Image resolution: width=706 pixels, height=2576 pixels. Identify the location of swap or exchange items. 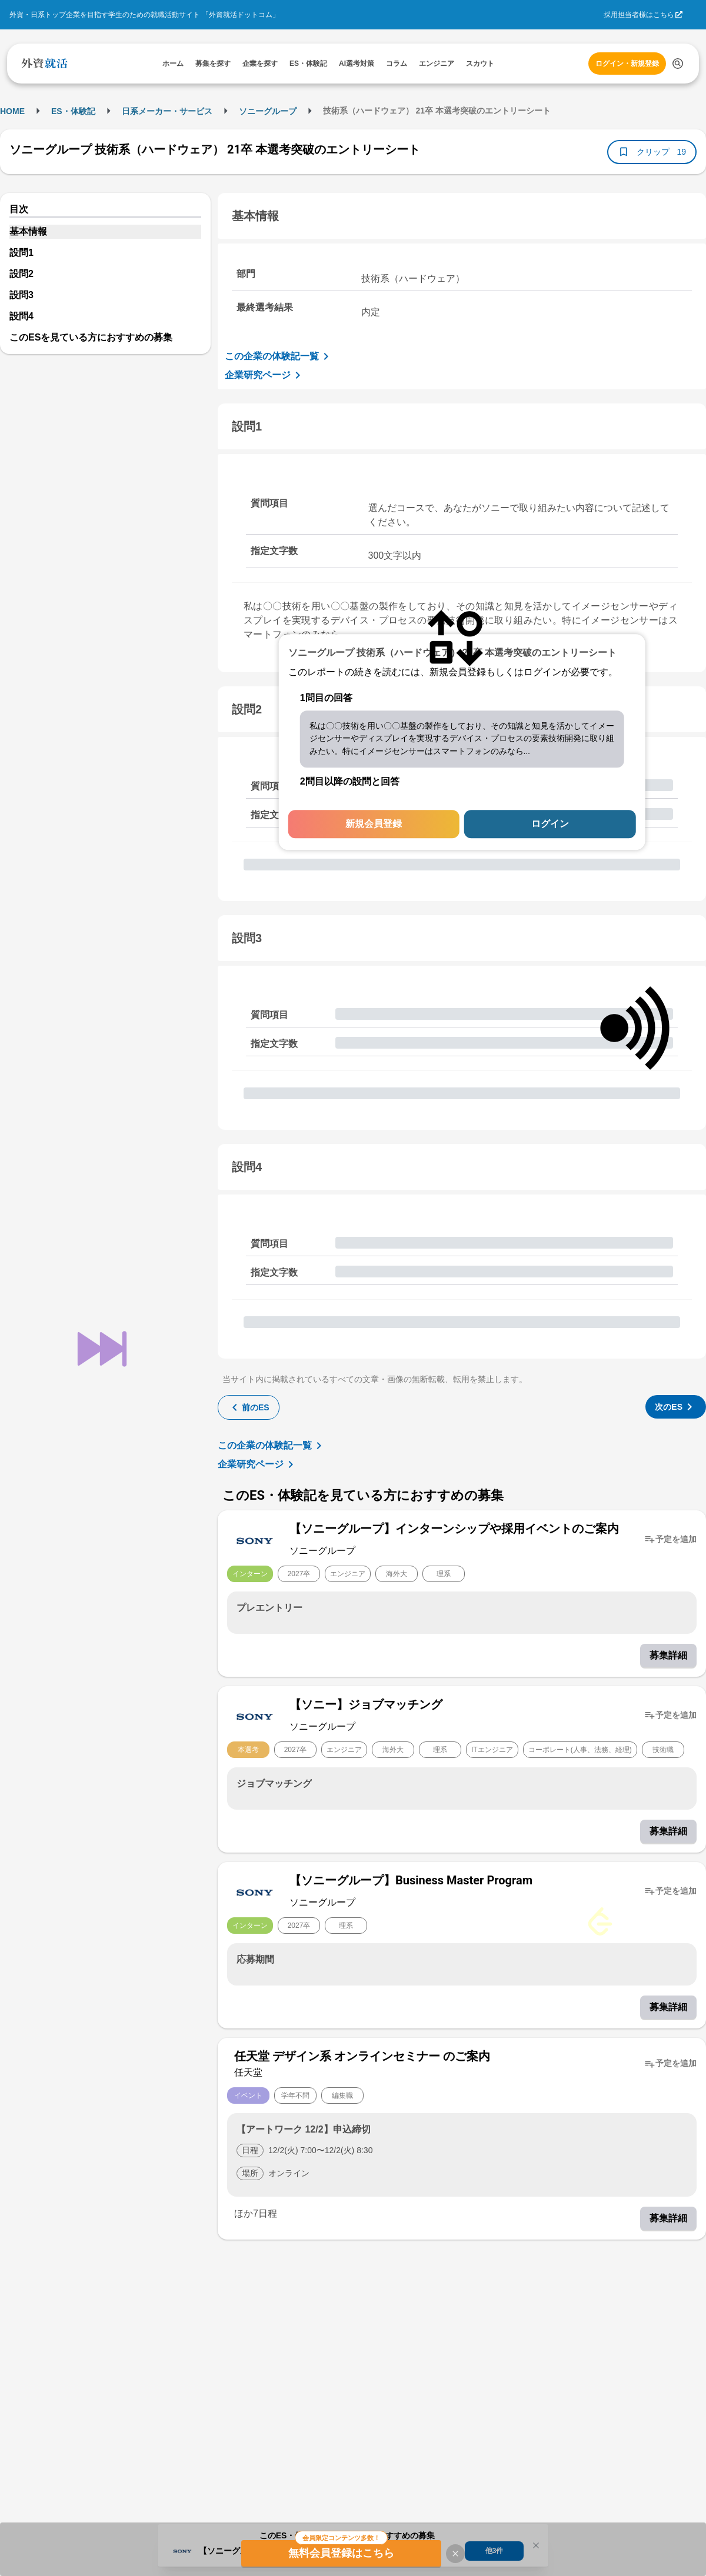
(455, 638).